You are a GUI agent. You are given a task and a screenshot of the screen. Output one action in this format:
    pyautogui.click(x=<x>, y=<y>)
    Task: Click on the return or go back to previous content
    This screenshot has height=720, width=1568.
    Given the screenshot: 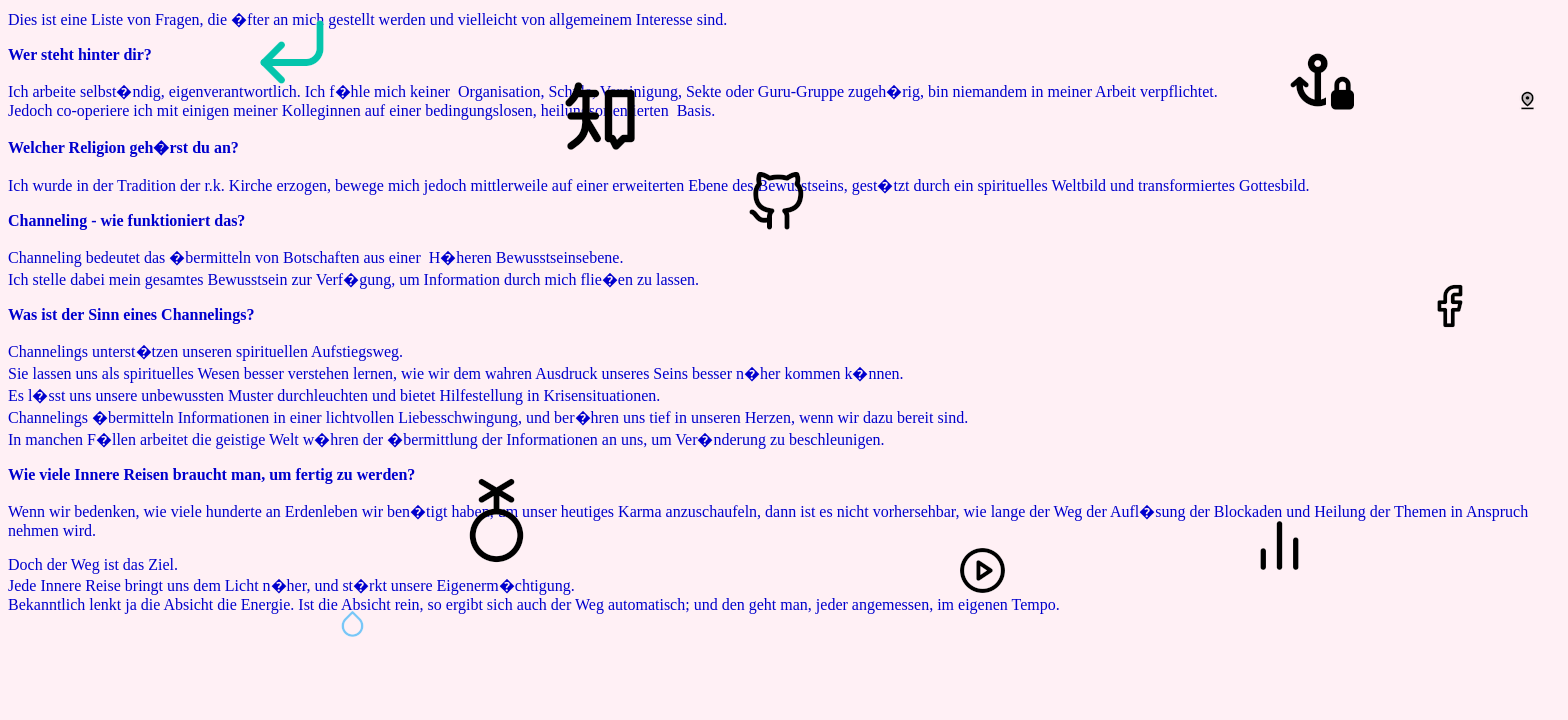 What is the action you would take?
    pyautogui.click(x=292, y=52)
    